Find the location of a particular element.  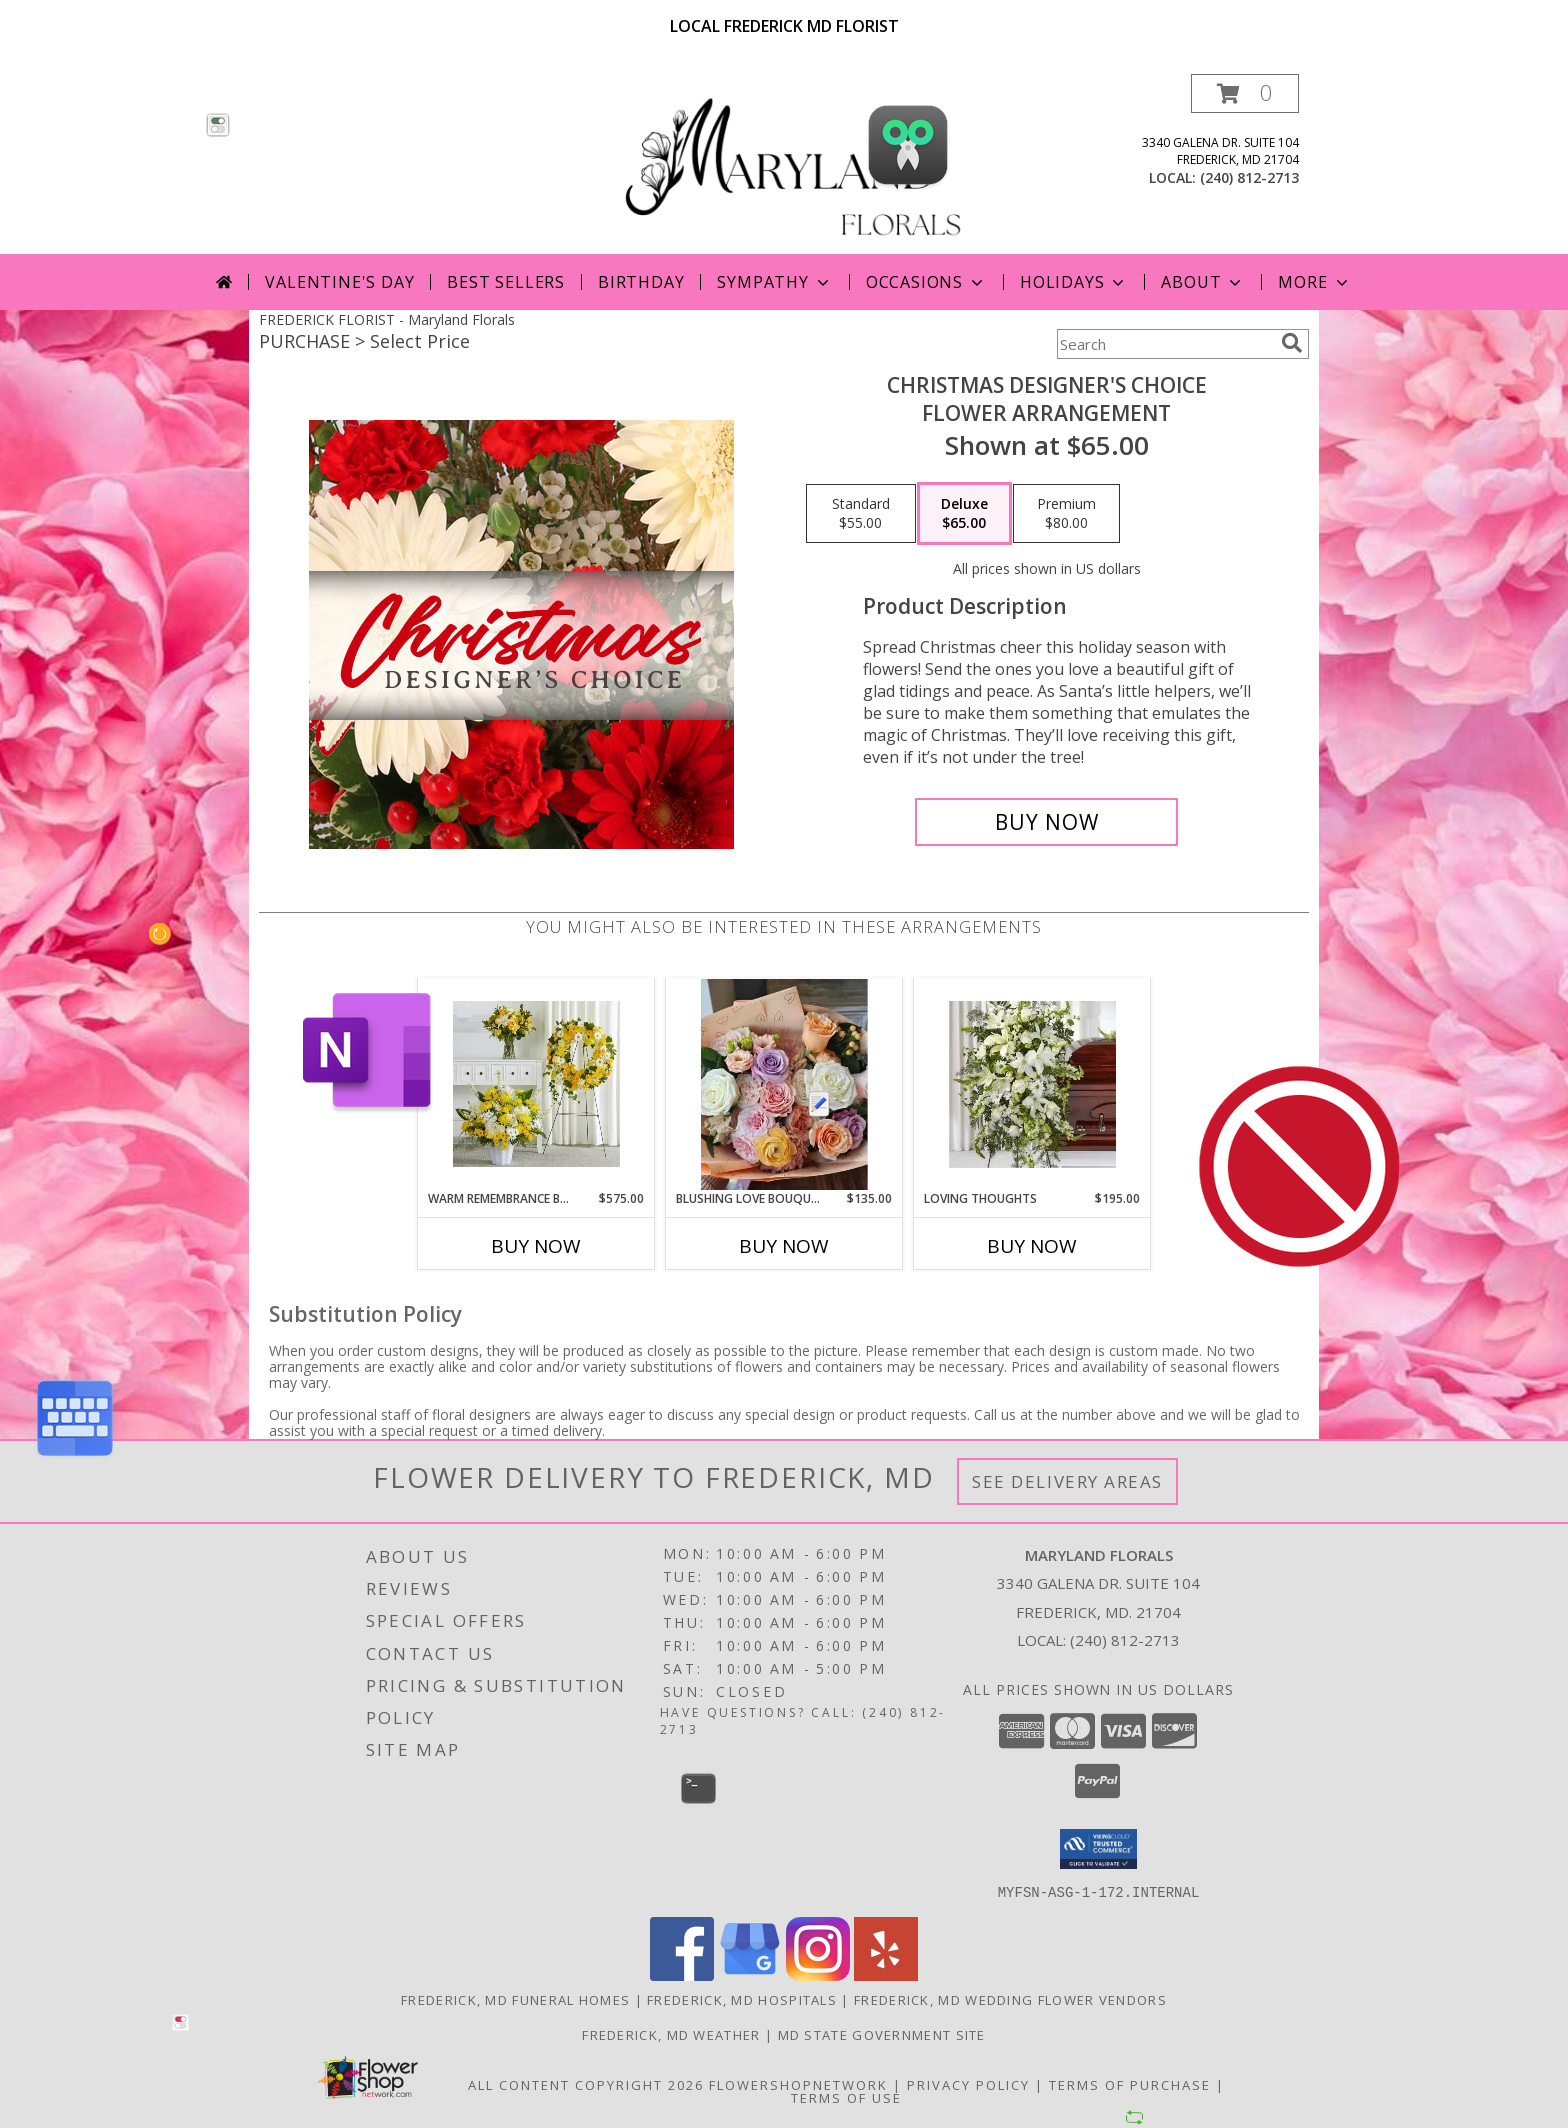

restart the system is located at coordinates (160, 934).